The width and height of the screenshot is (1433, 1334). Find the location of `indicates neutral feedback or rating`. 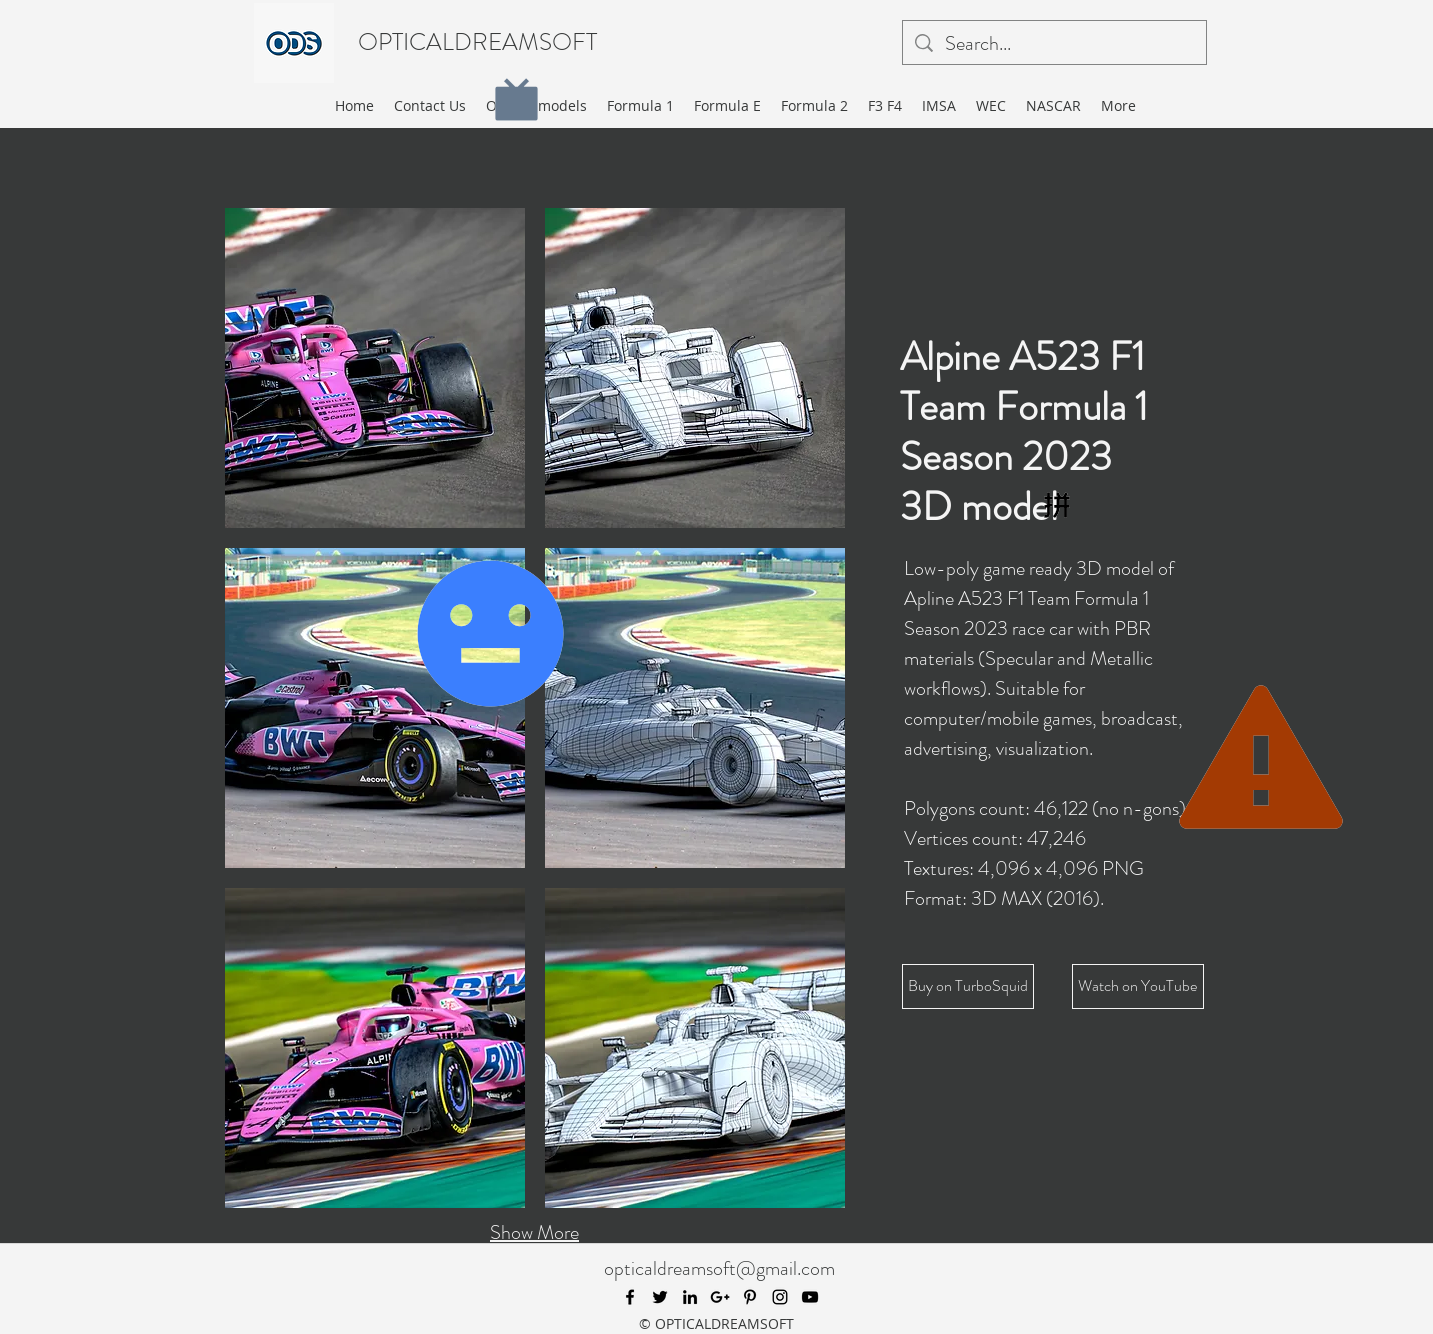

indicates neutral feedback or rating is located at coordinates (490, 633).